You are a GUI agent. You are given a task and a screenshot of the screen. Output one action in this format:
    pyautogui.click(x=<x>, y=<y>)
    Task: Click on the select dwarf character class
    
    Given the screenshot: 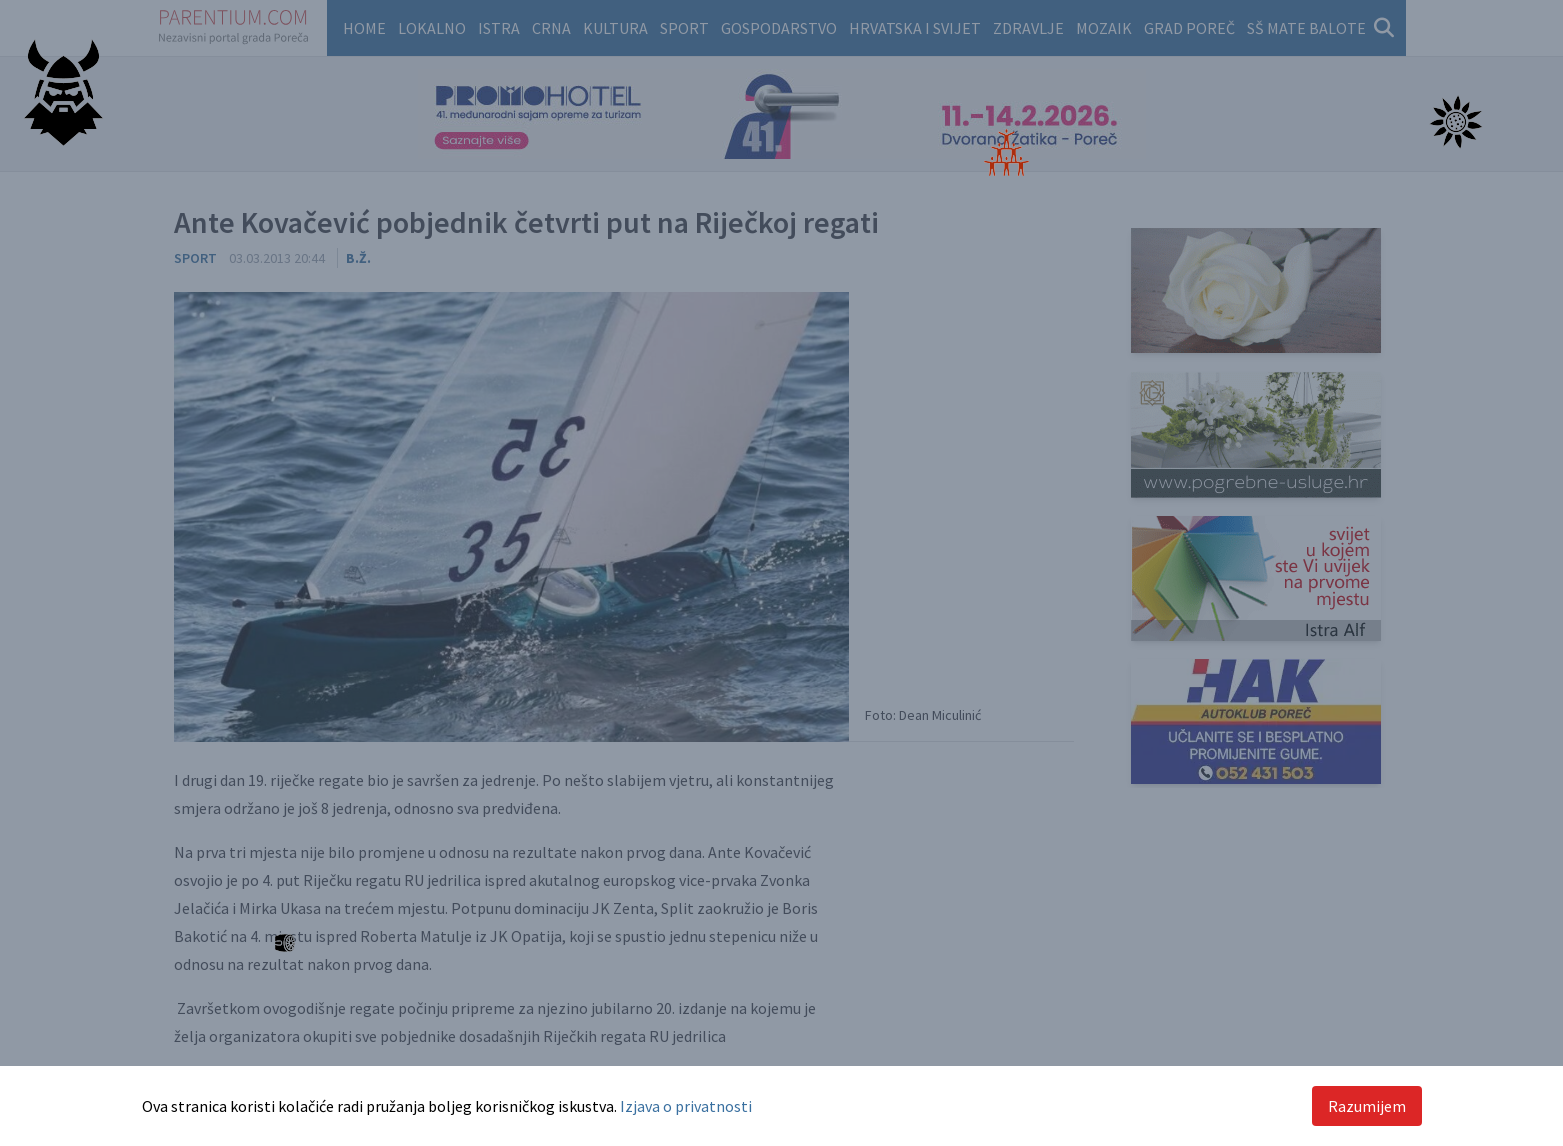 What is the action you would take?
    pyautogui.click(x=63, y=92)
    